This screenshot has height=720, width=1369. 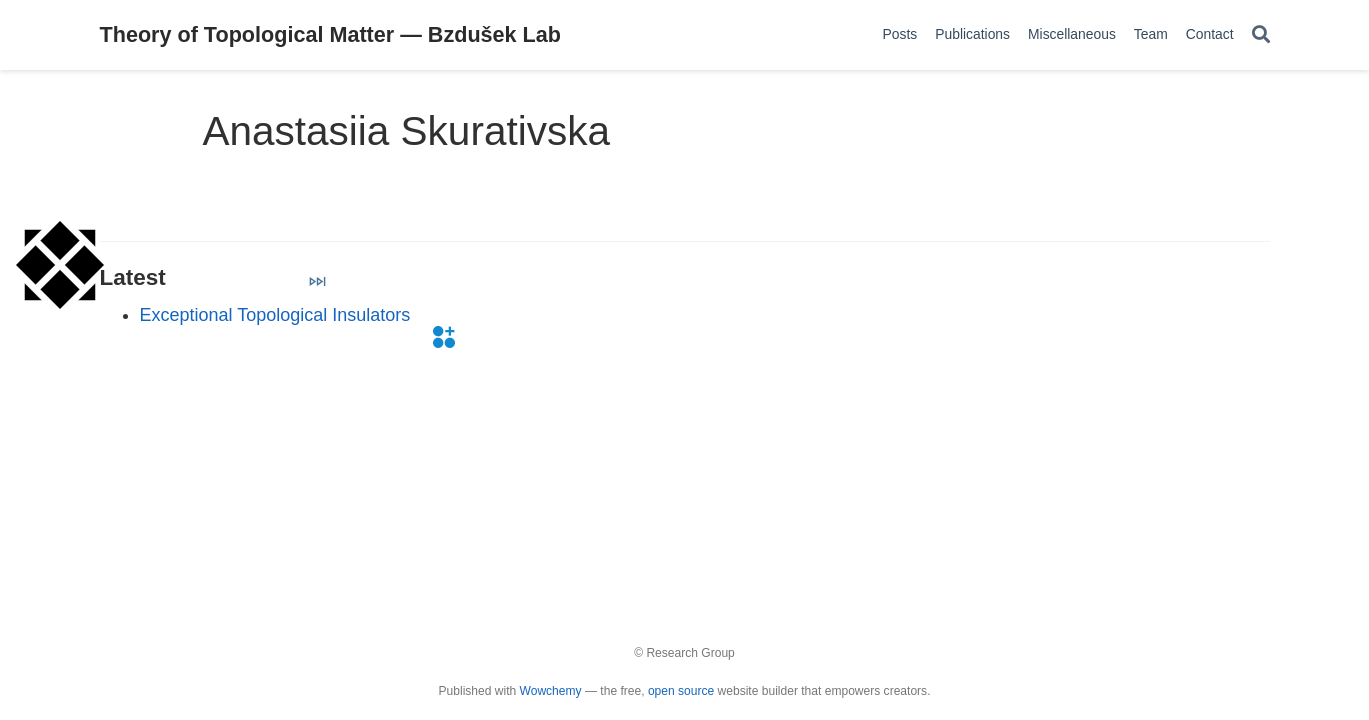 I want to click on skip to the end of the current track, so click(x=317, y=281).